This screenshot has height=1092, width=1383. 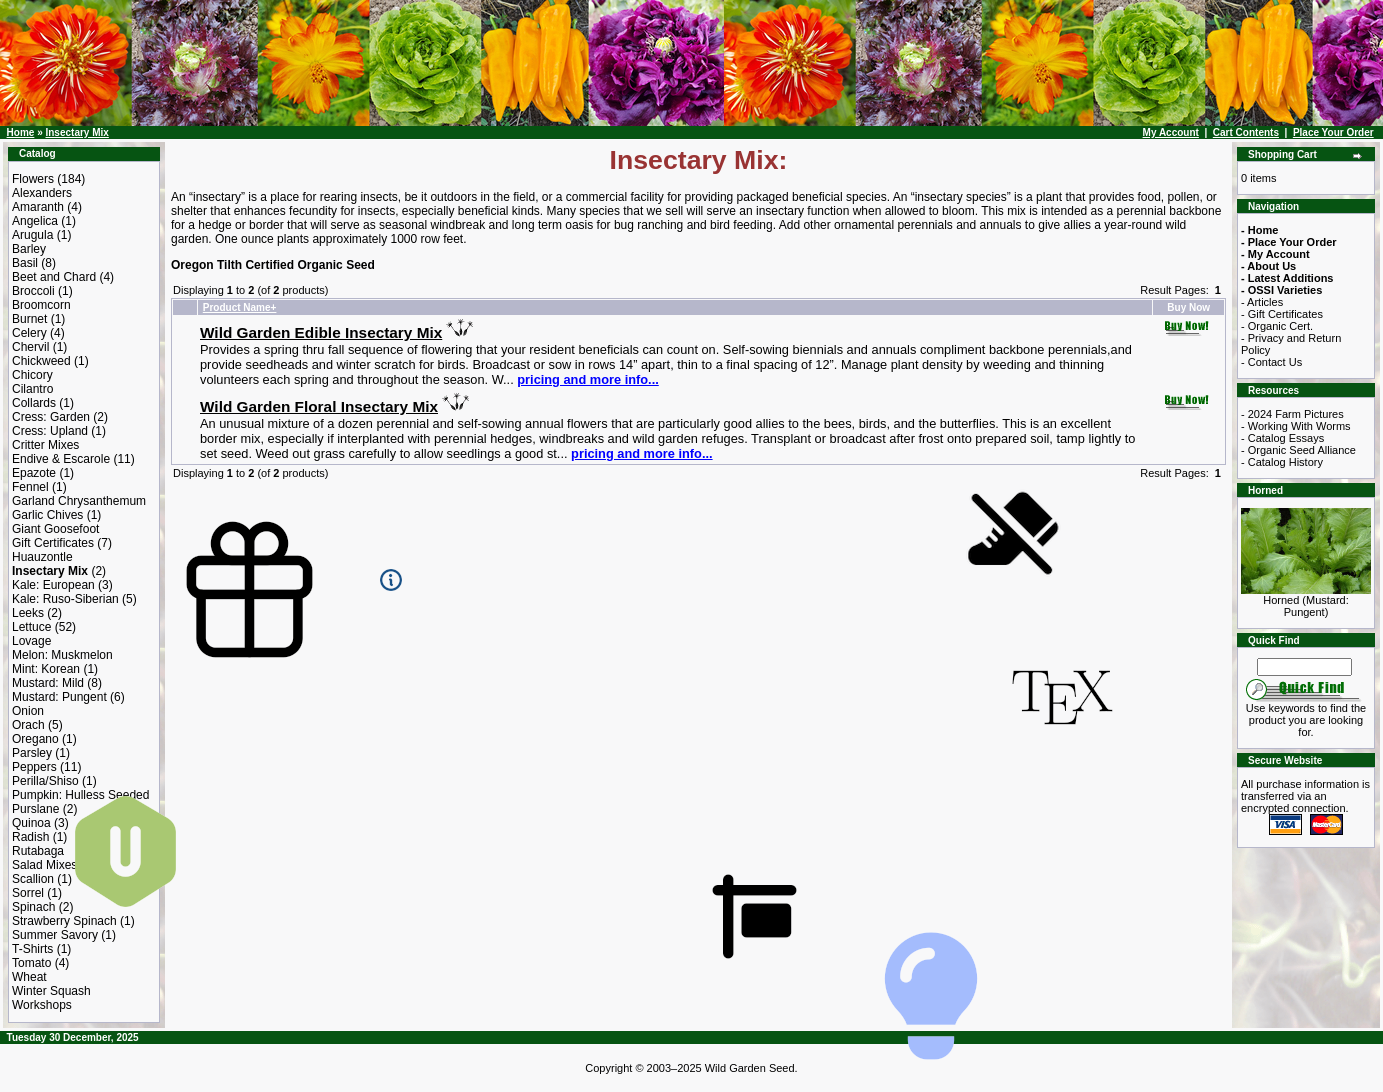 What do you see at coordinates (125, 851) in the screenshot?
I see `indicates a user or username initial` at bounding box center [125, 851].